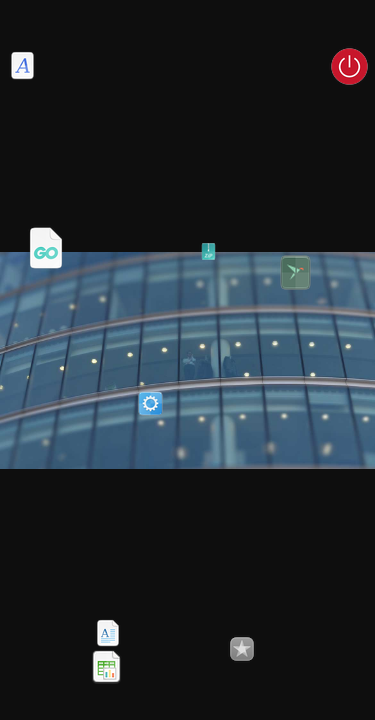  I want to click on open the iTunes Store app, so click(242, 649).